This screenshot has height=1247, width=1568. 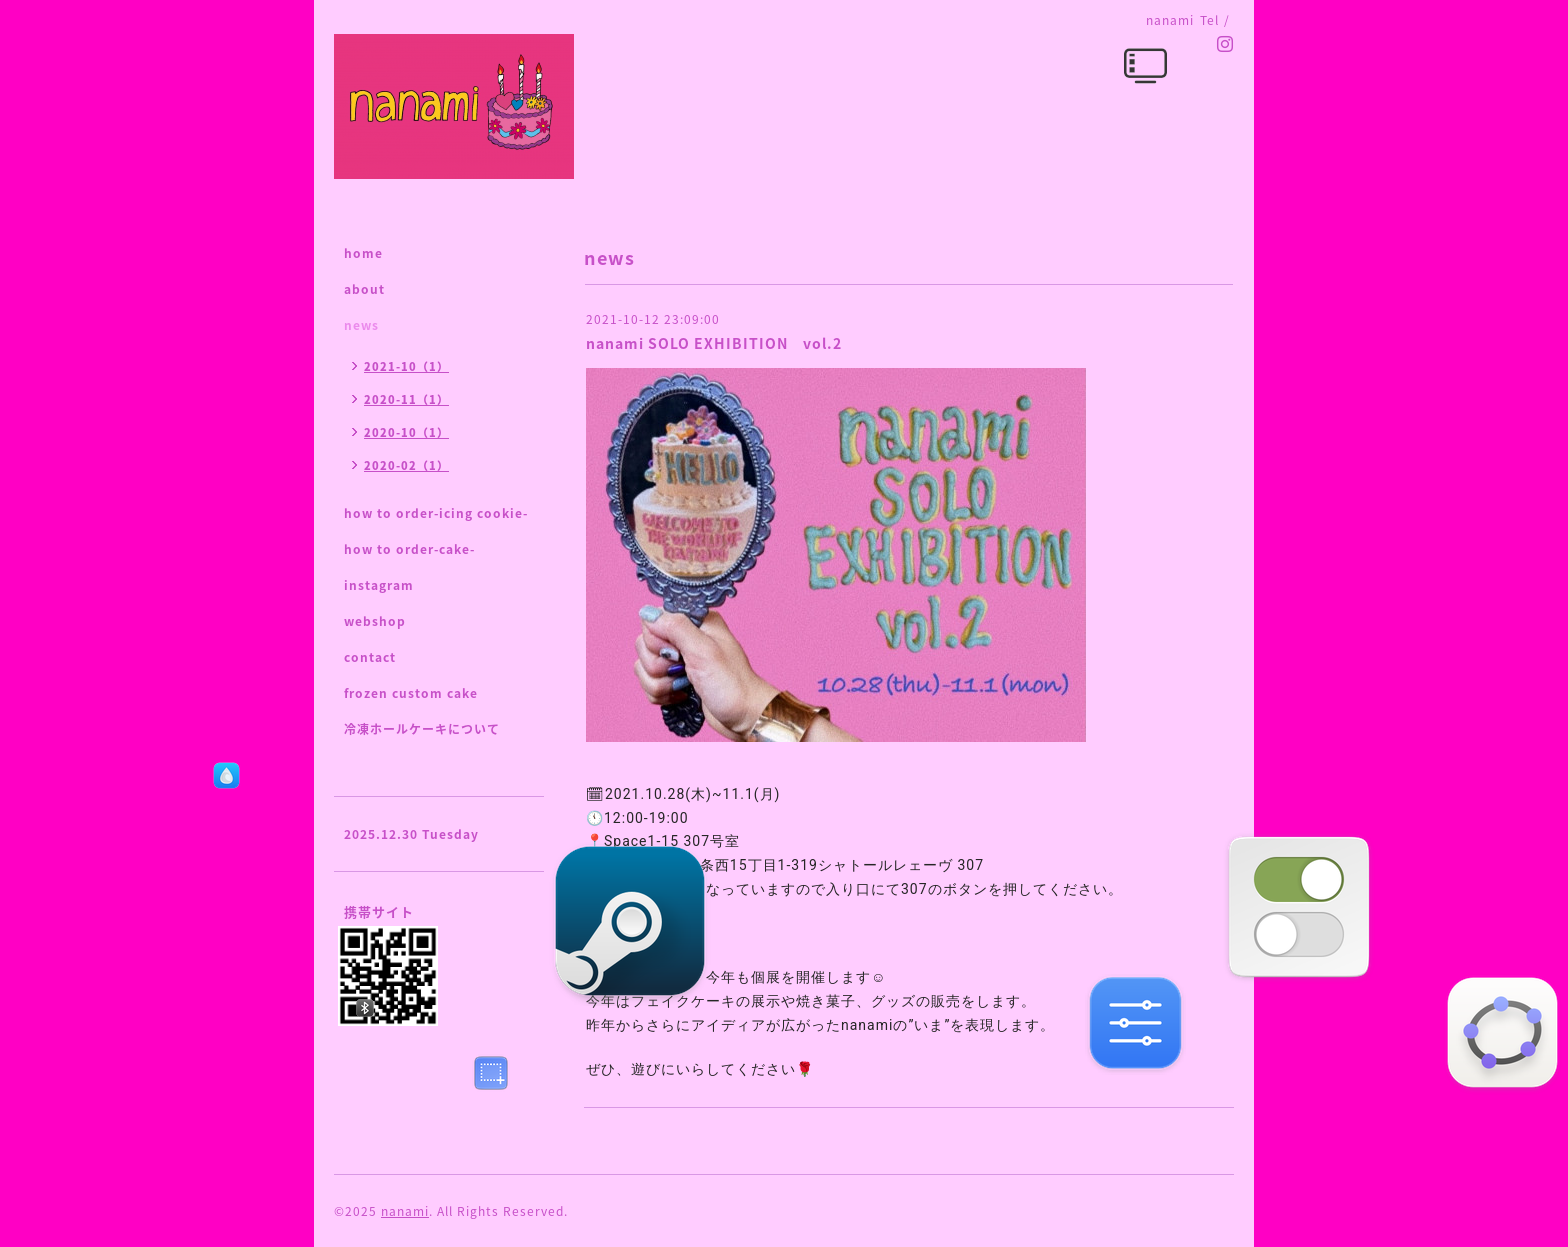 What do you see at coordinates (630, 921) in the screenshot?
I see `open the steam gaming platform` at bounding box center [630, 921].